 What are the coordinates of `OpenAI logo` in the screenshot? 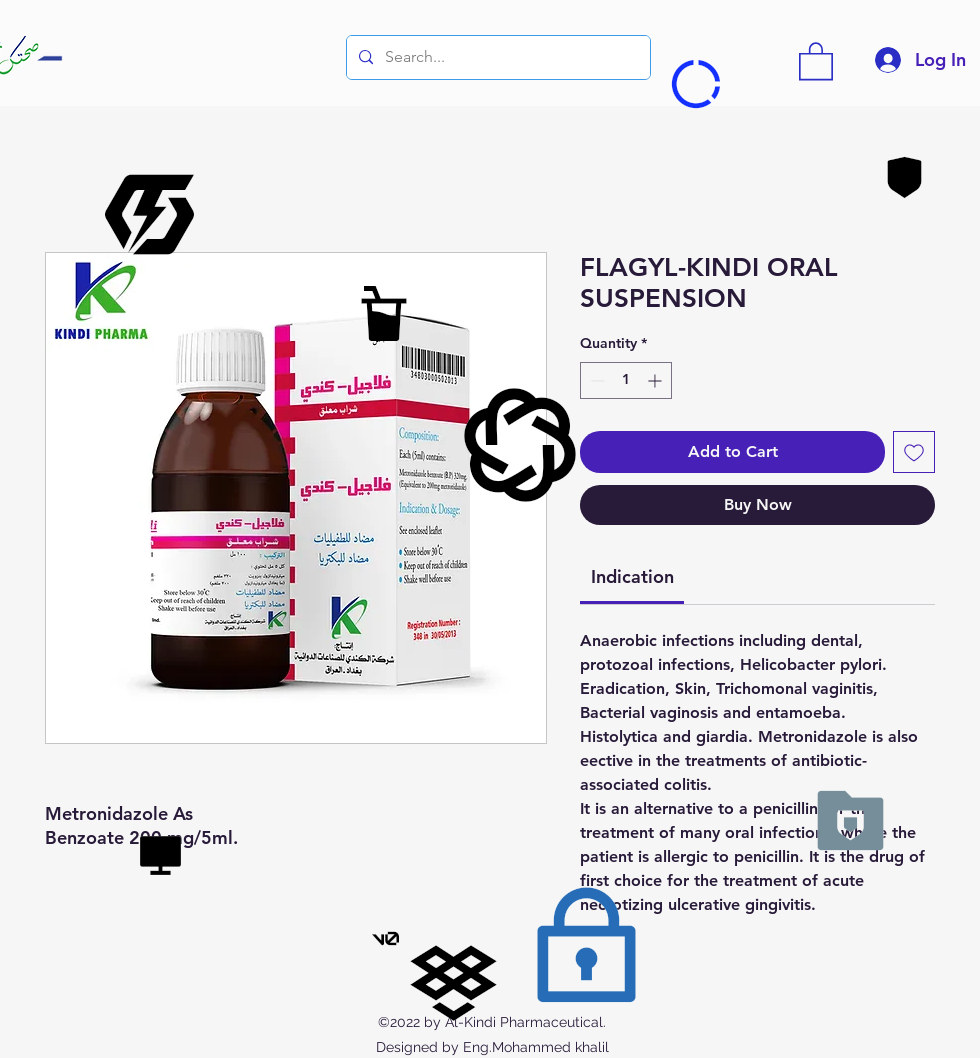 It's located at (520, 445).